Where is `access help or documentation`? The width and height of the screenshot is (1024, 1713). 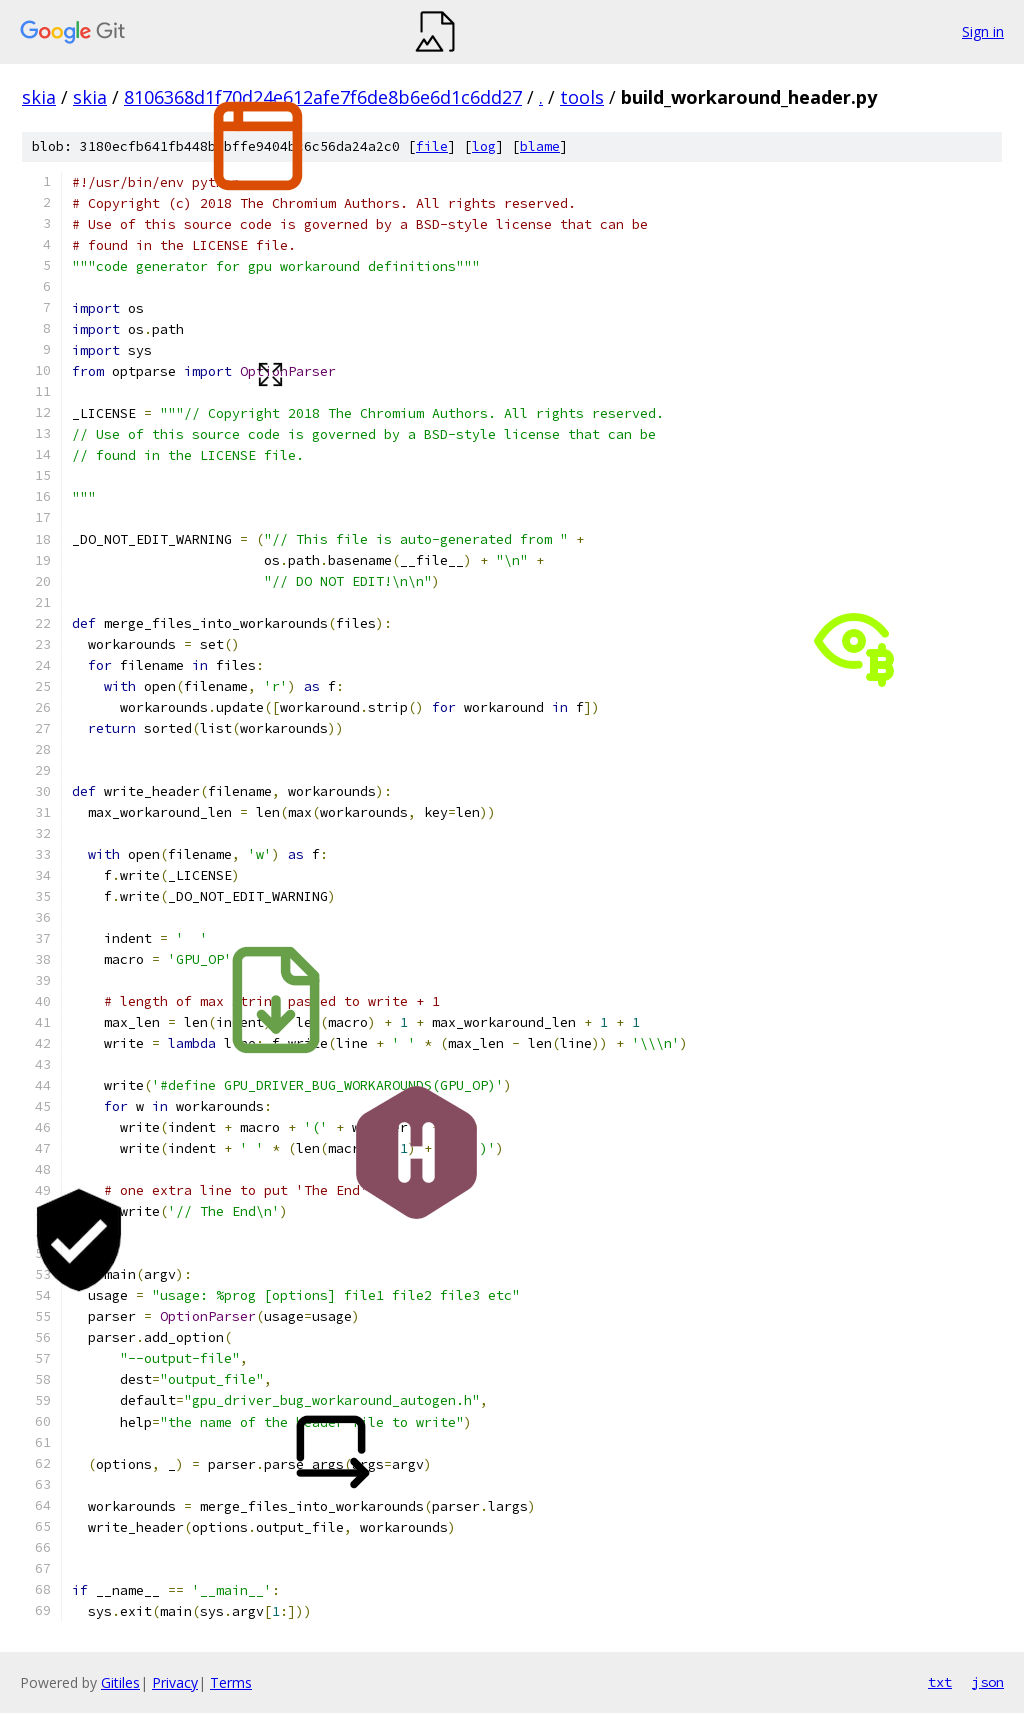
access help or documentation is located at coordinates (416, 1152).